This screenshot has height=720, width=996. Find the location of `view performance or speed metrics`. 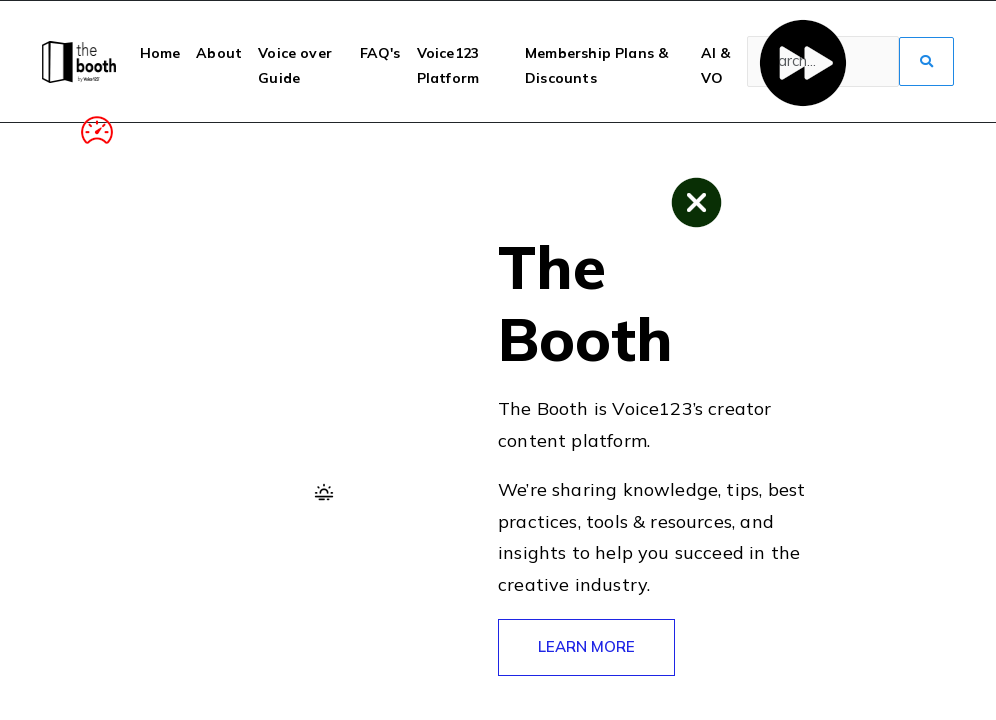

view performance or speed metrics is located at coordinates (97, 130).